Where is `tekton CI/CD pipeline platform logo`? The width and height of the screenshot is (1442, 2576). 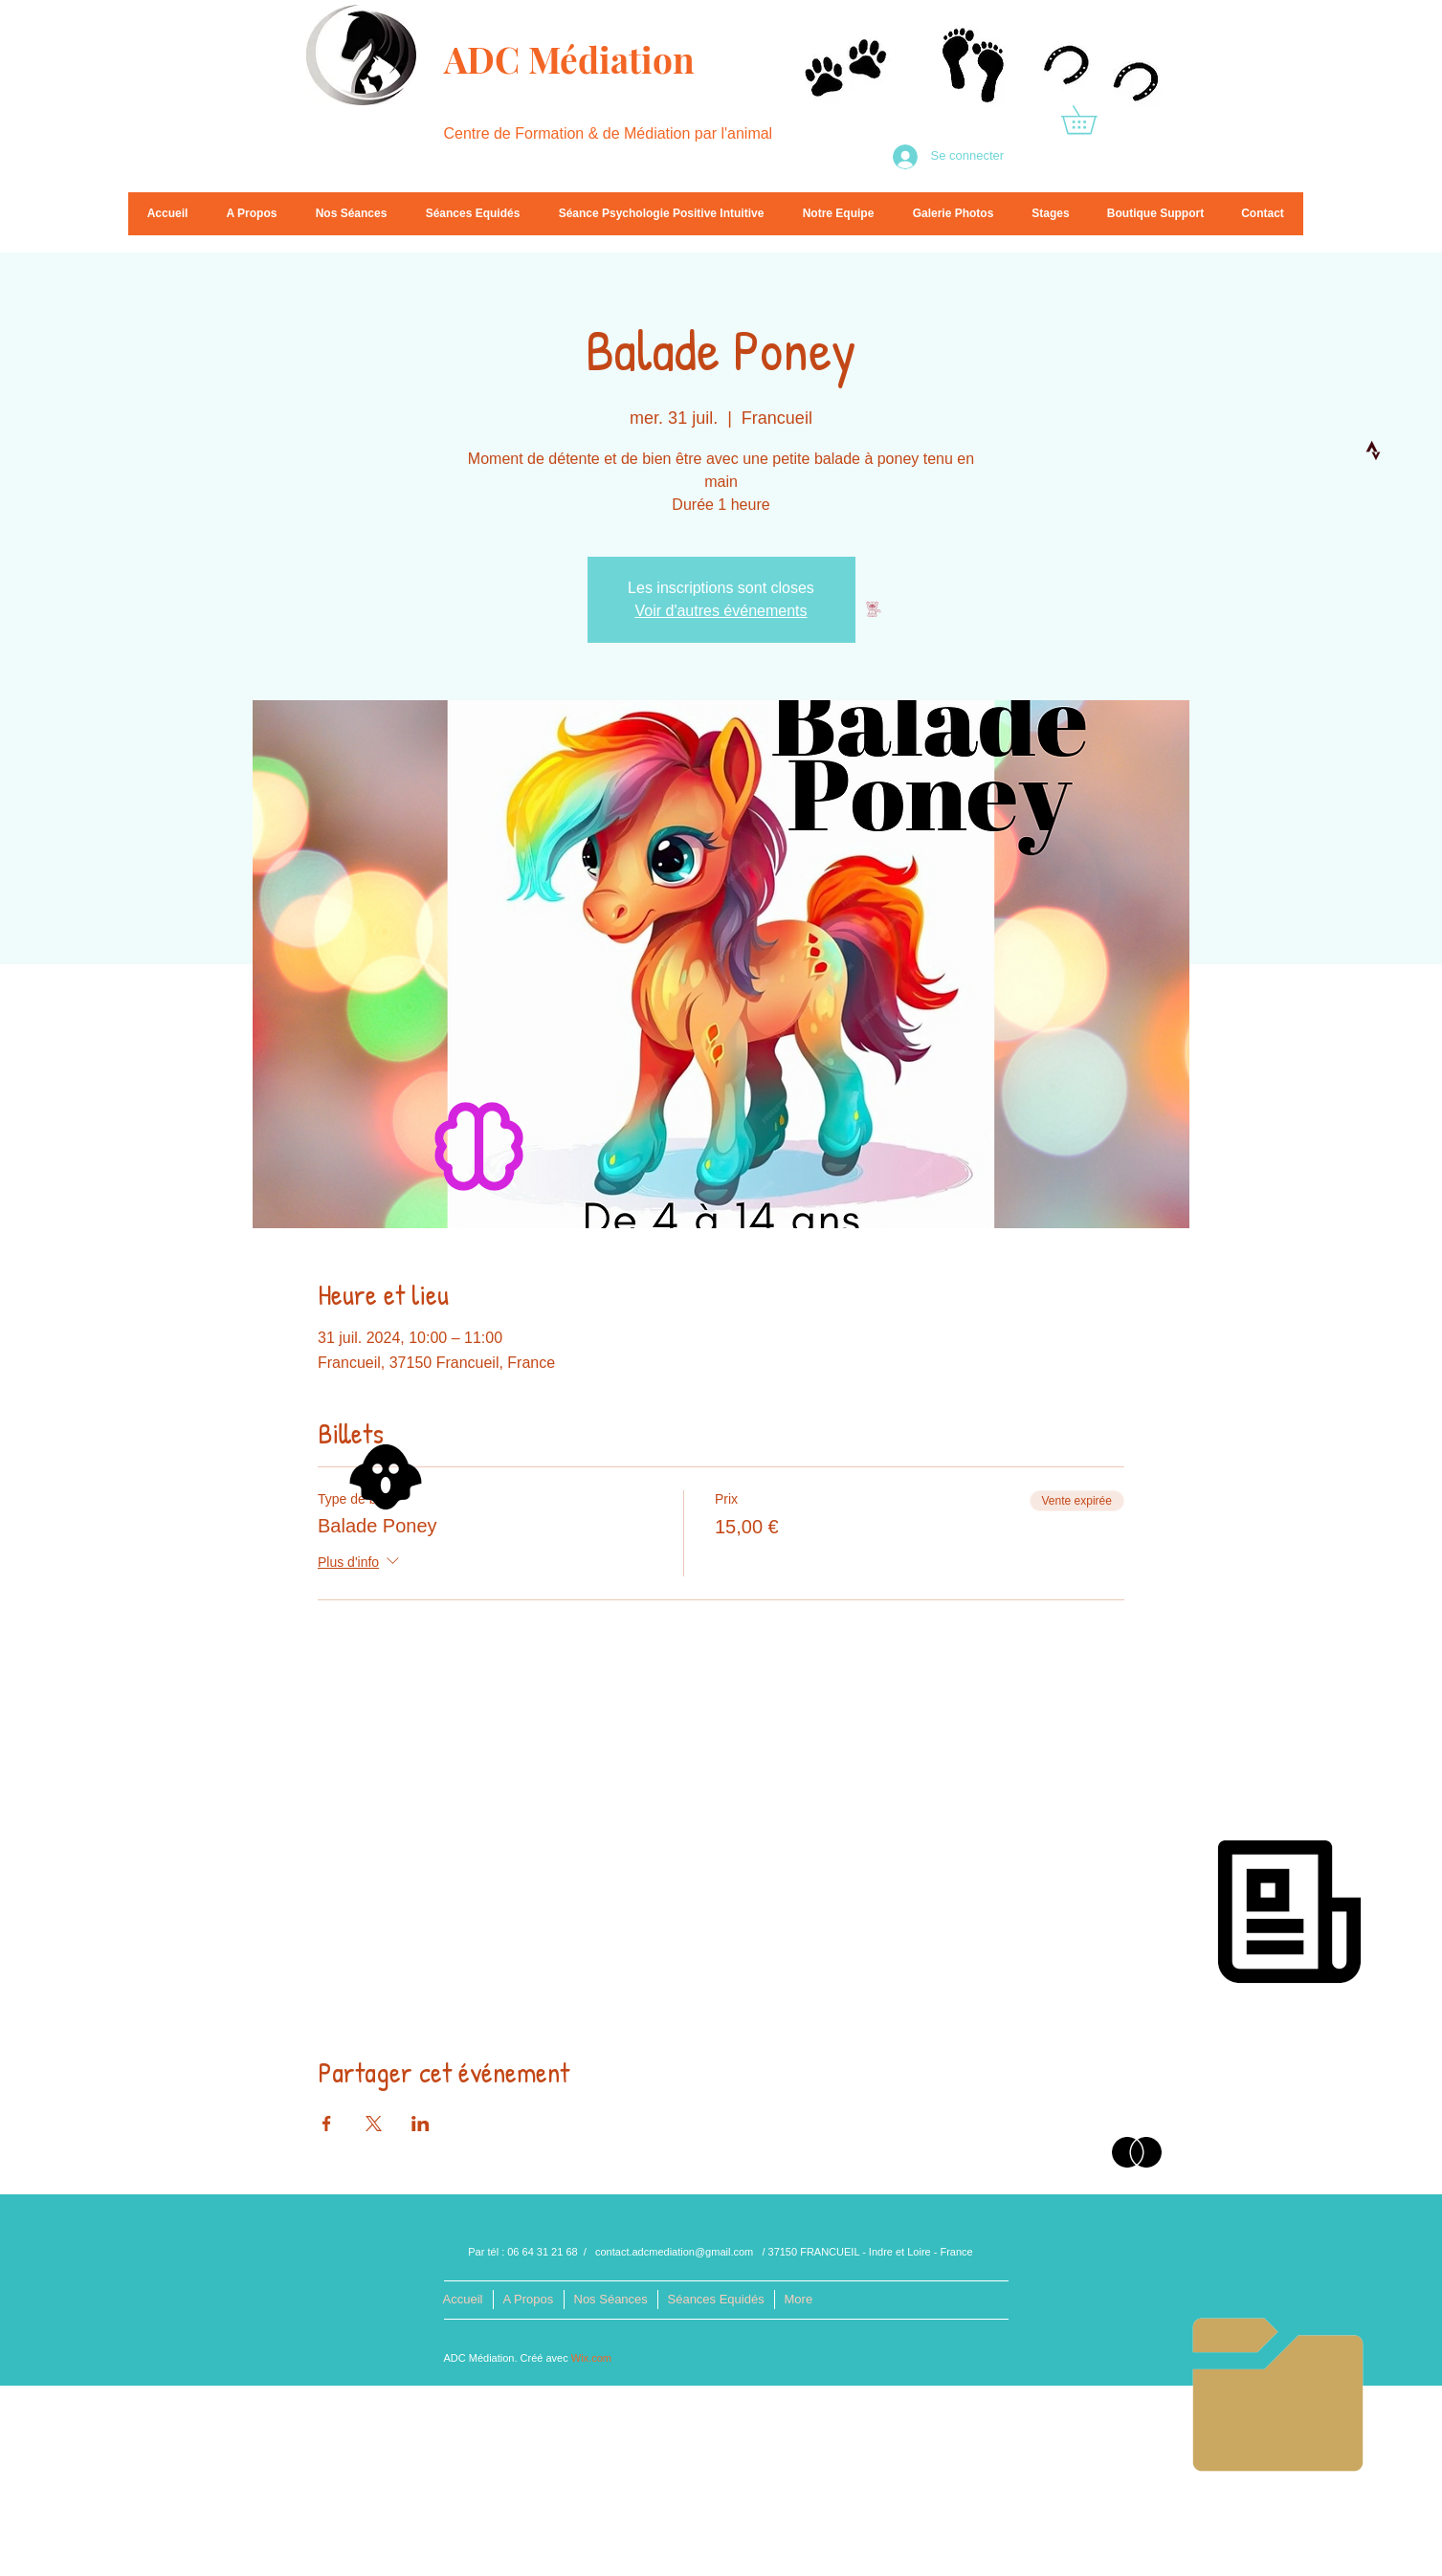 tekton CI/CD pipeline platform logo is located at coordinates (874, 609).